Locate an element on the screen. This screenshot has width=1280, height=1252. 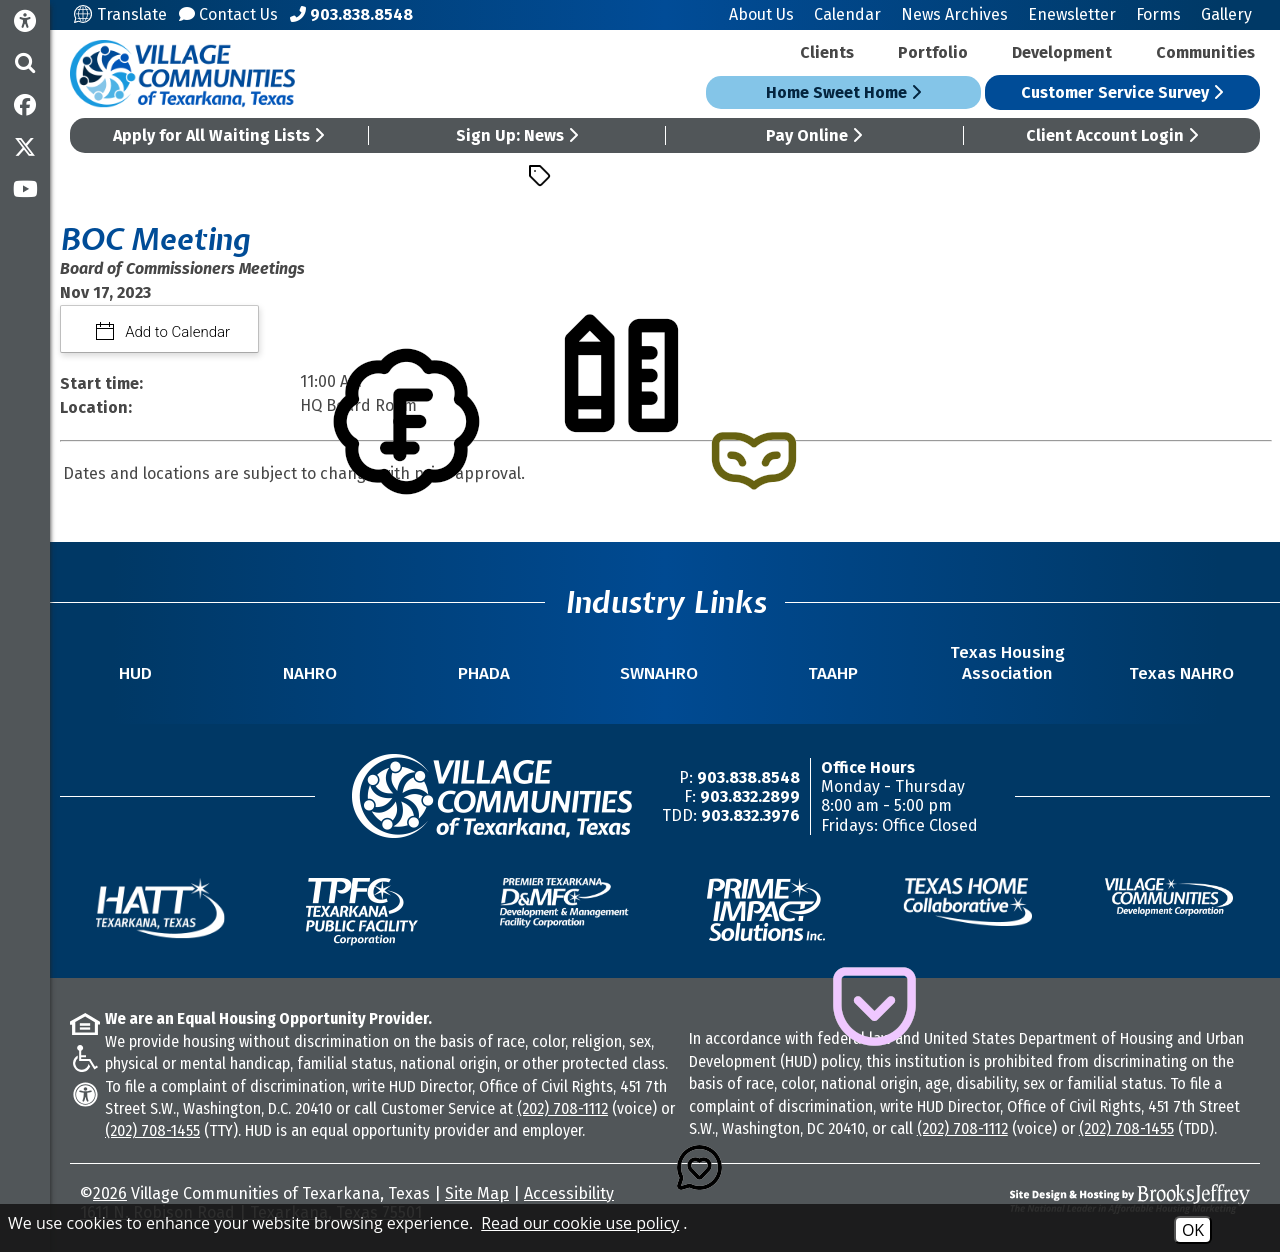
access design or drawing tools is located at coordinates (621, 375).